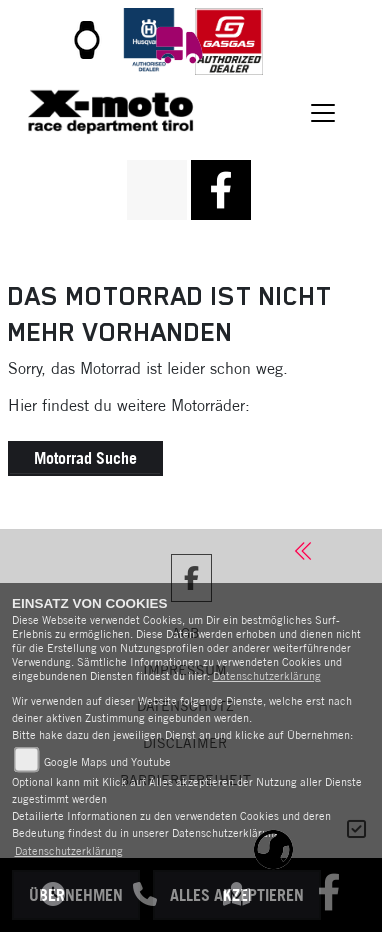  What do you see at coordinates (179, 43) in the screenshot?
I see `track your delivery status` at bounding box center [179, 43].